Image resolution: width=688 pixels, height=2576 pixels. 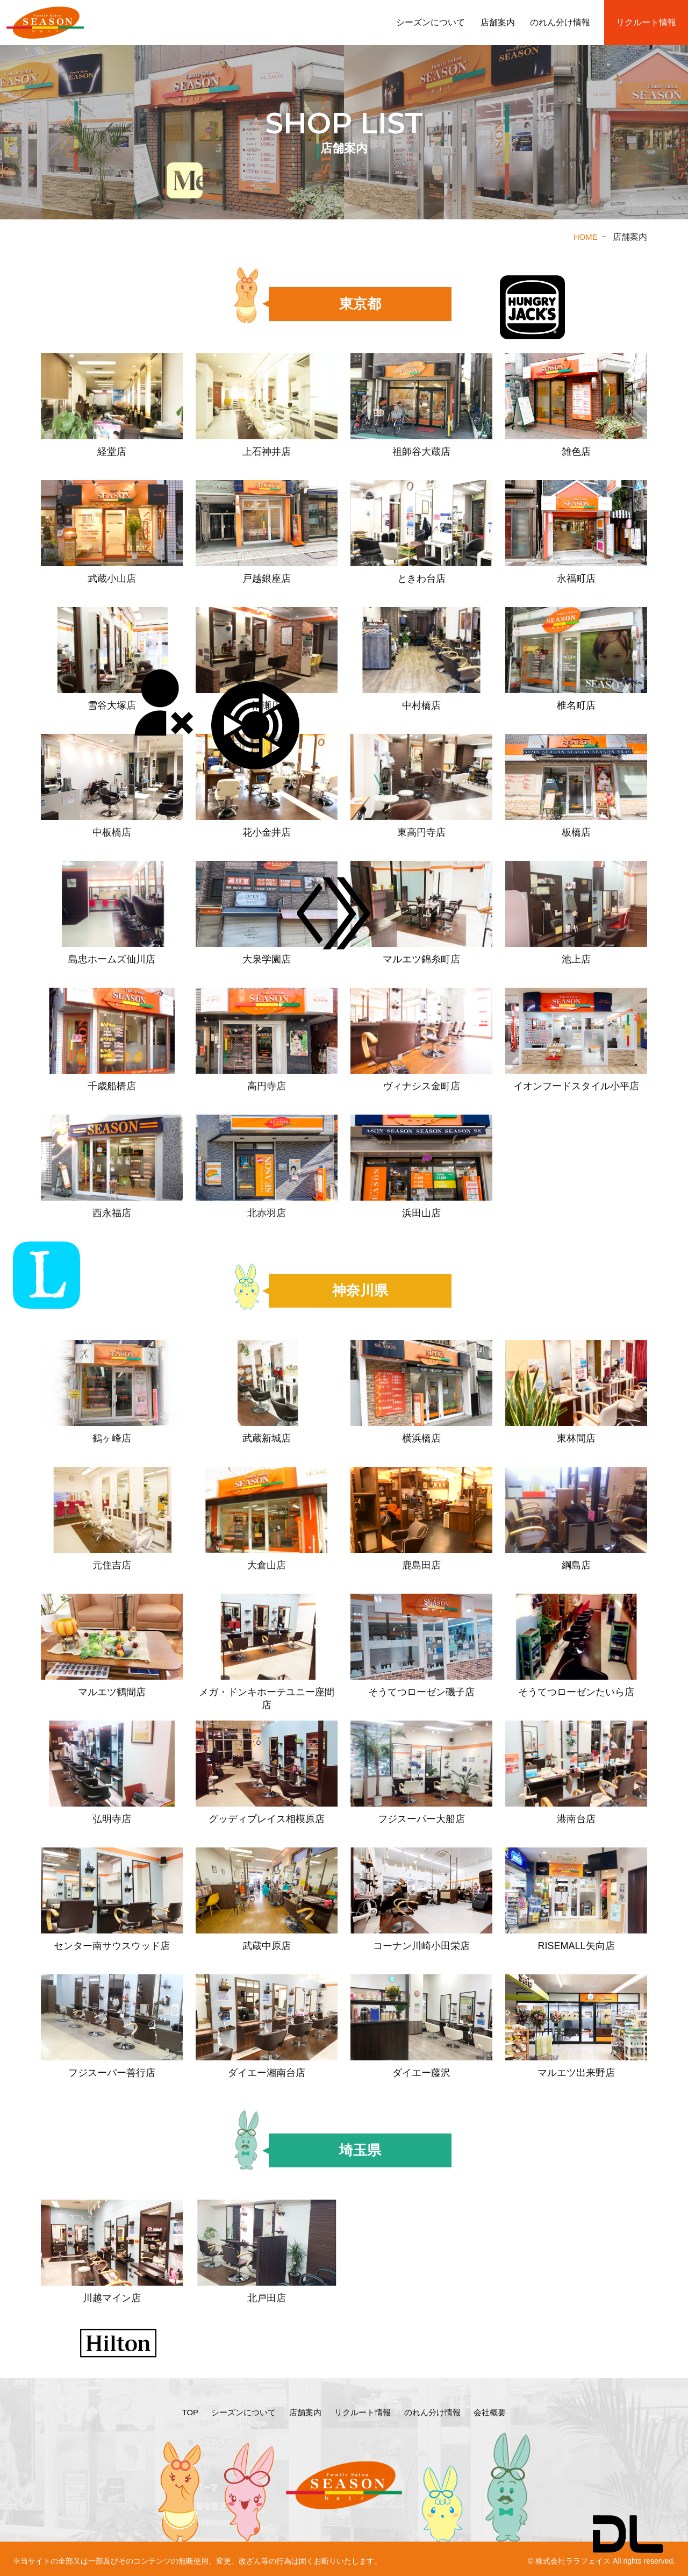 I want to click on open the Hungry Jack's app, so click(x=532, y=307).